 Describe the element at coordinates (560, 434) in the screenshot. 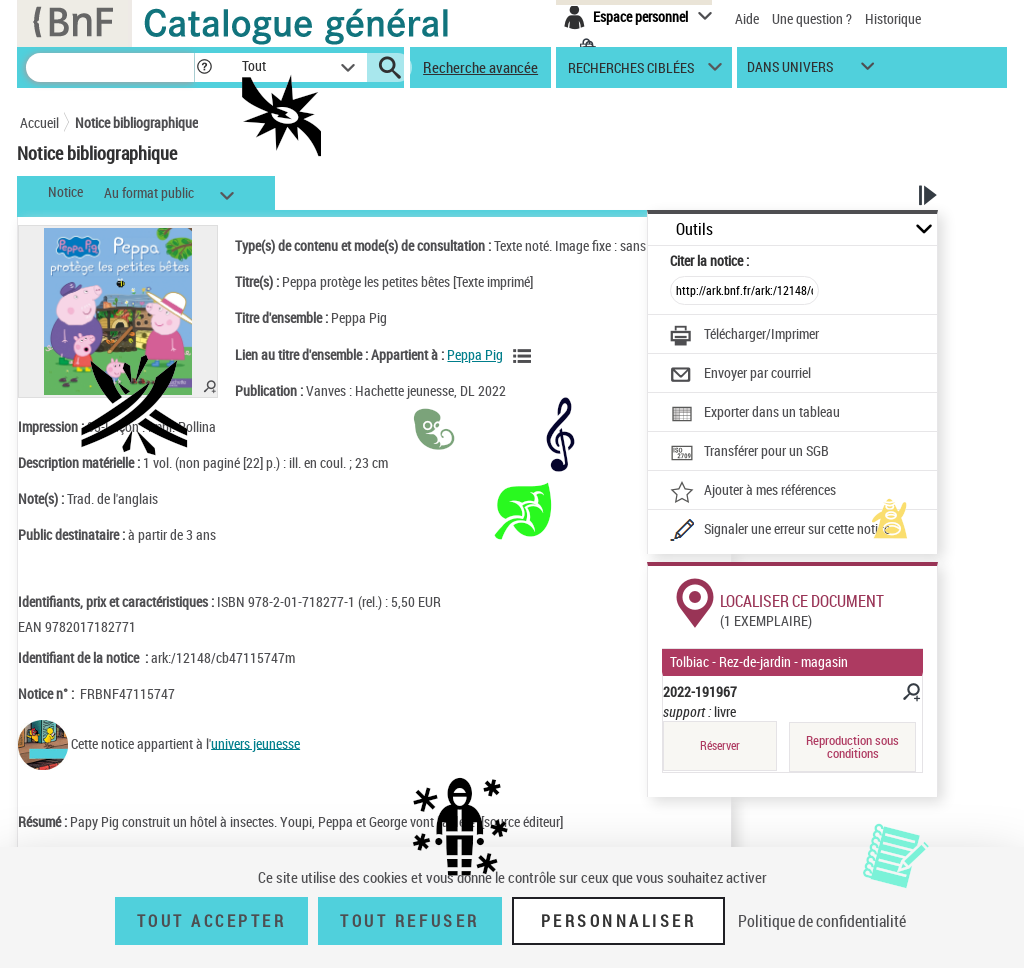

I see `access music or audio settings` at that location.